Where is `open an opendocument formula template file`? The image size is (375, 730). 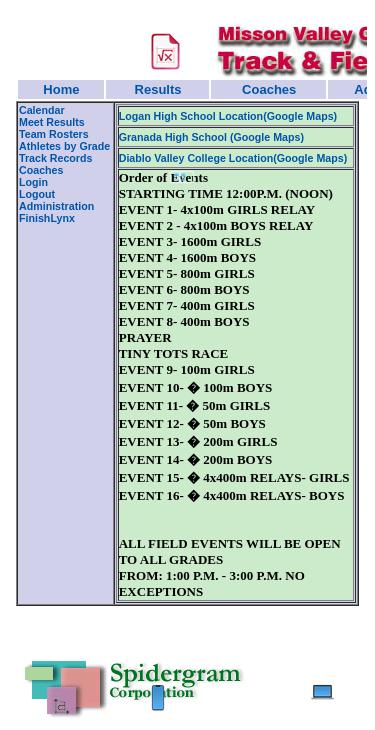 open an opendocument formula template file is located at coordinates (165, 51).